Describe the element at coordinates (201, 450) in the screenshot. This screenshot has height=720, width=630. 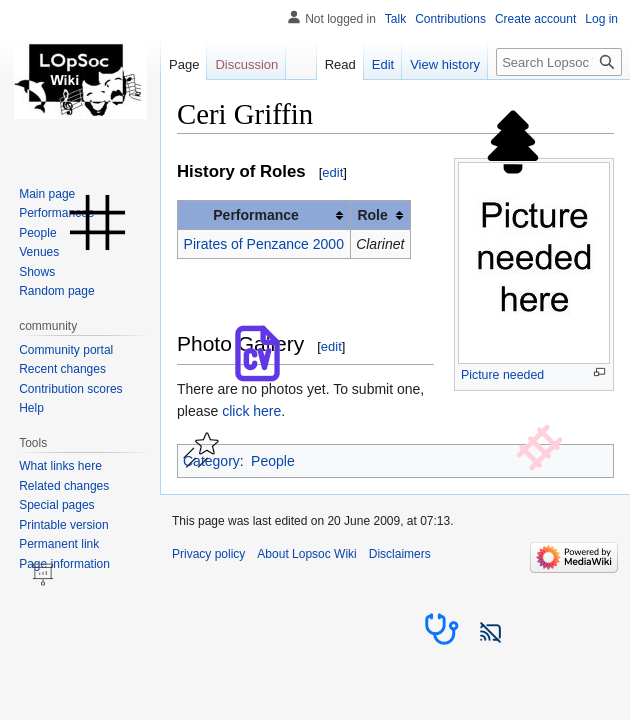
I see `add to favorites or wishlist` at that location.